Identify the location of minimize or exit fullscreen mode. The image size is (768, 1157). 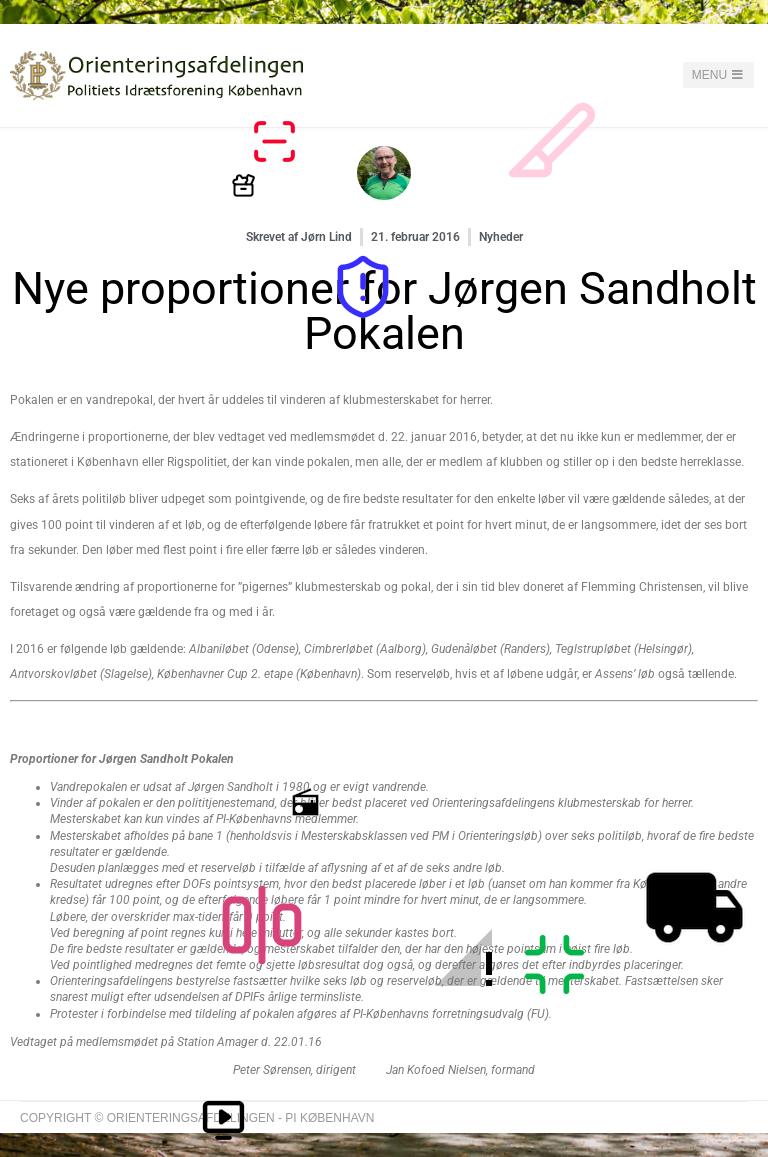
(554, 964).